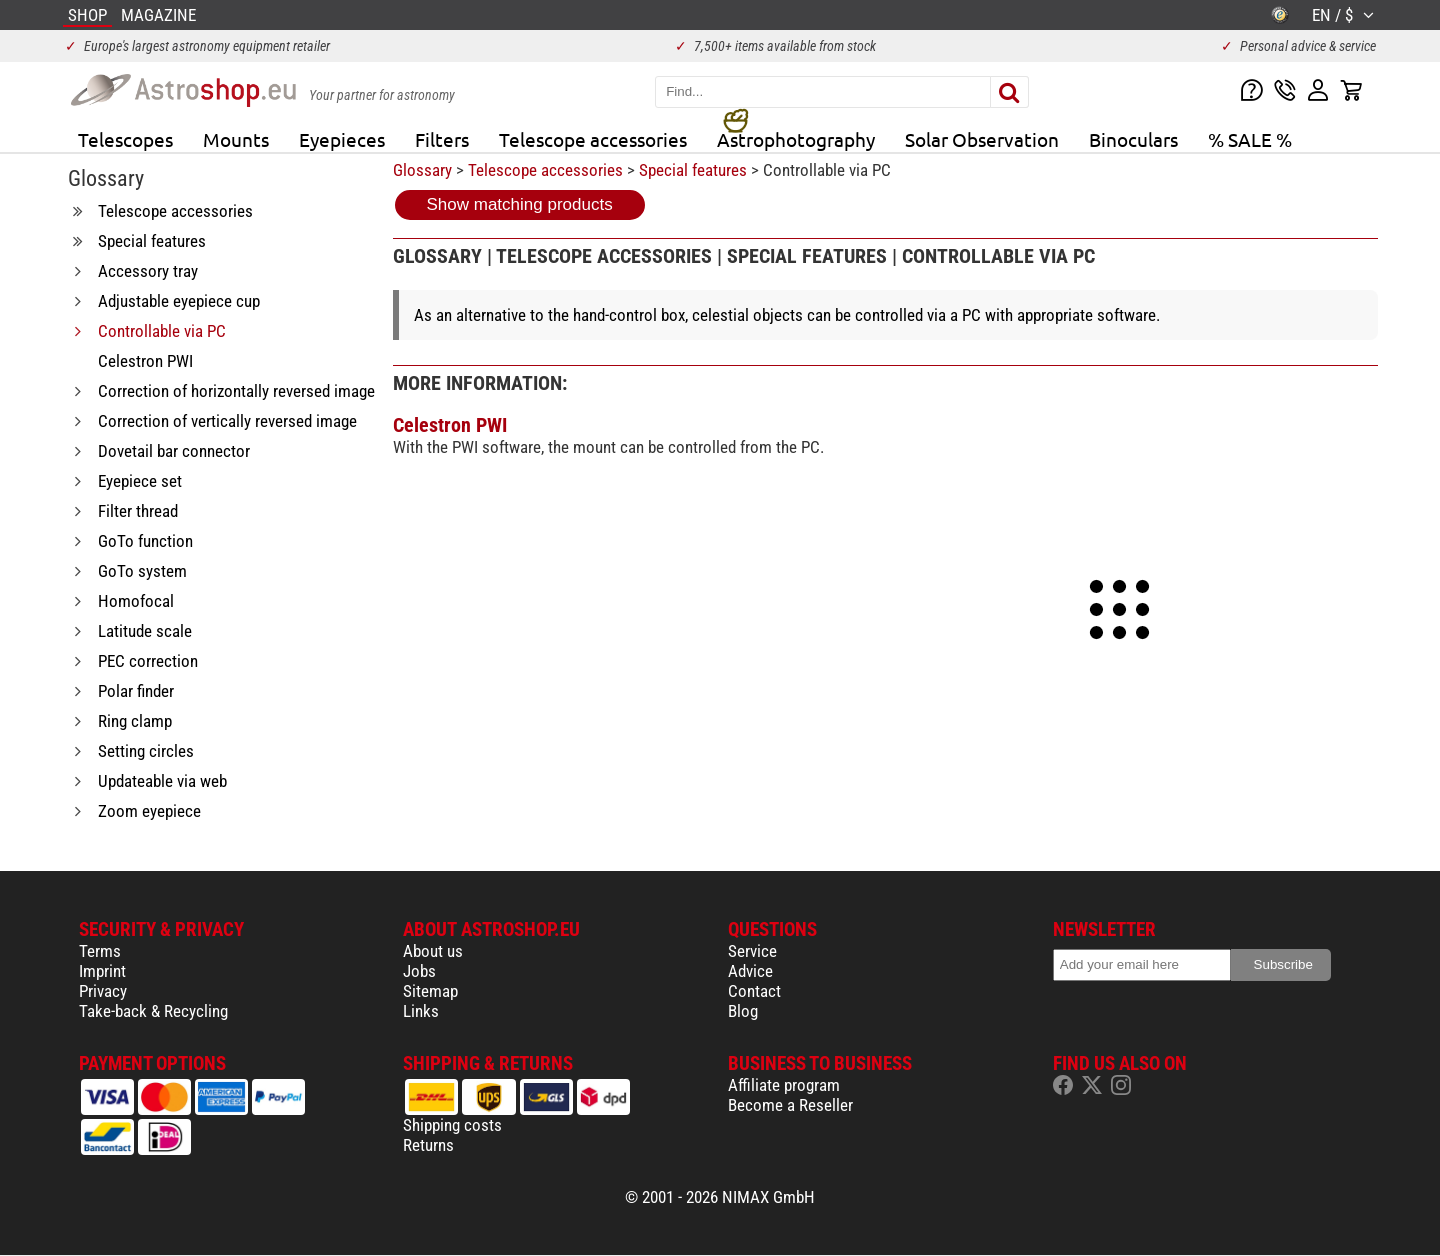  Describe the element at coordinates (735, 120) in the screenshot. I see `browse healthy food options` at that location.